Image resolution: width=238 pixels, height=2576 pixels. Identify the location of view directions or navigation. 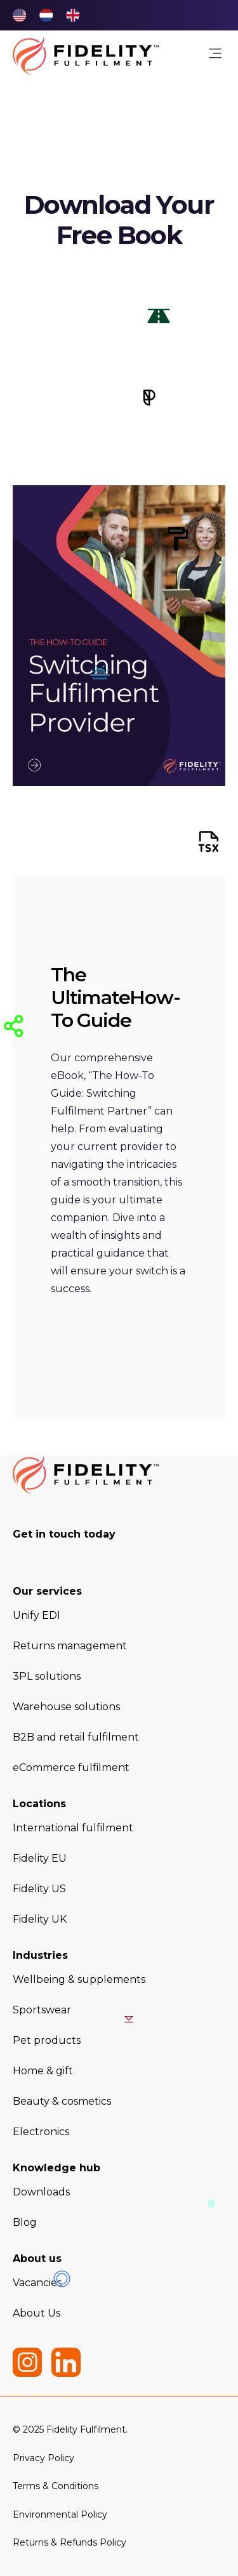
(159, 316).